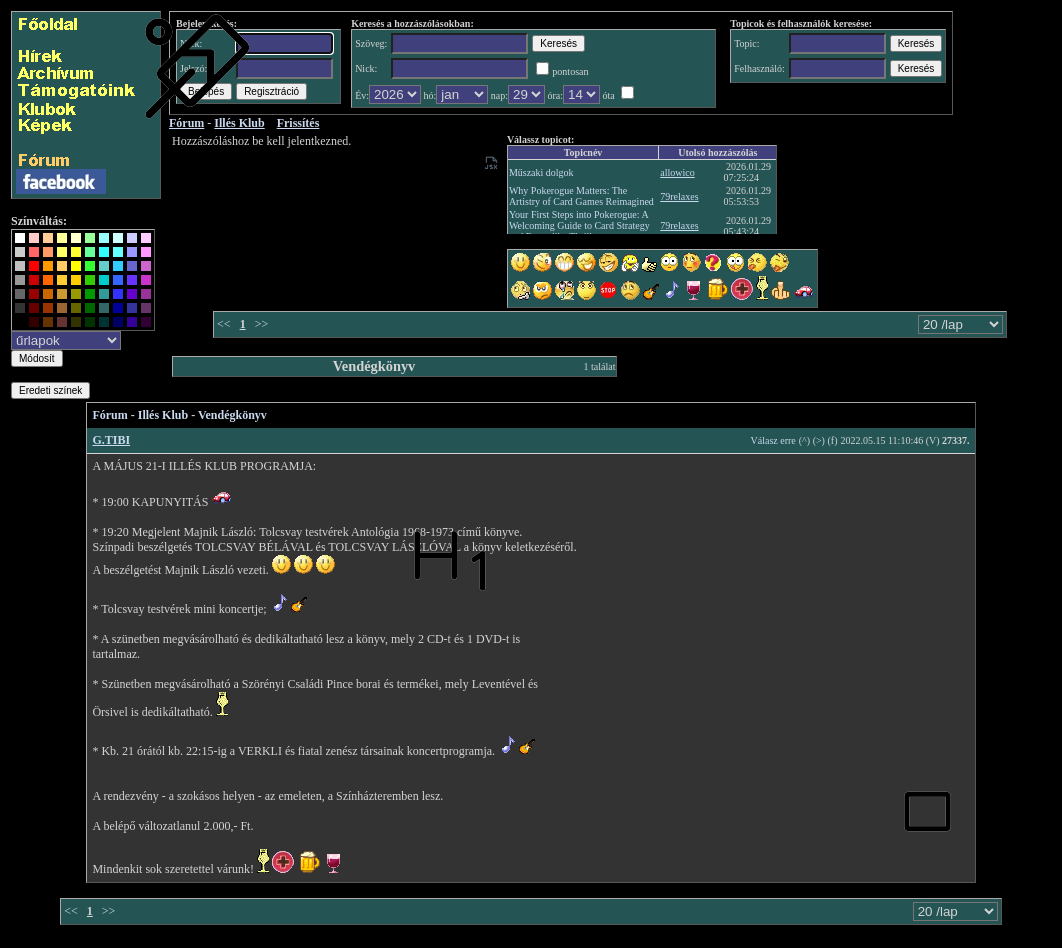 The height and width of the screenshot is (948, 1062). Describe the element at coordinates (491, 163) in the screenshot. I see `jsx file type indicator` at that location.